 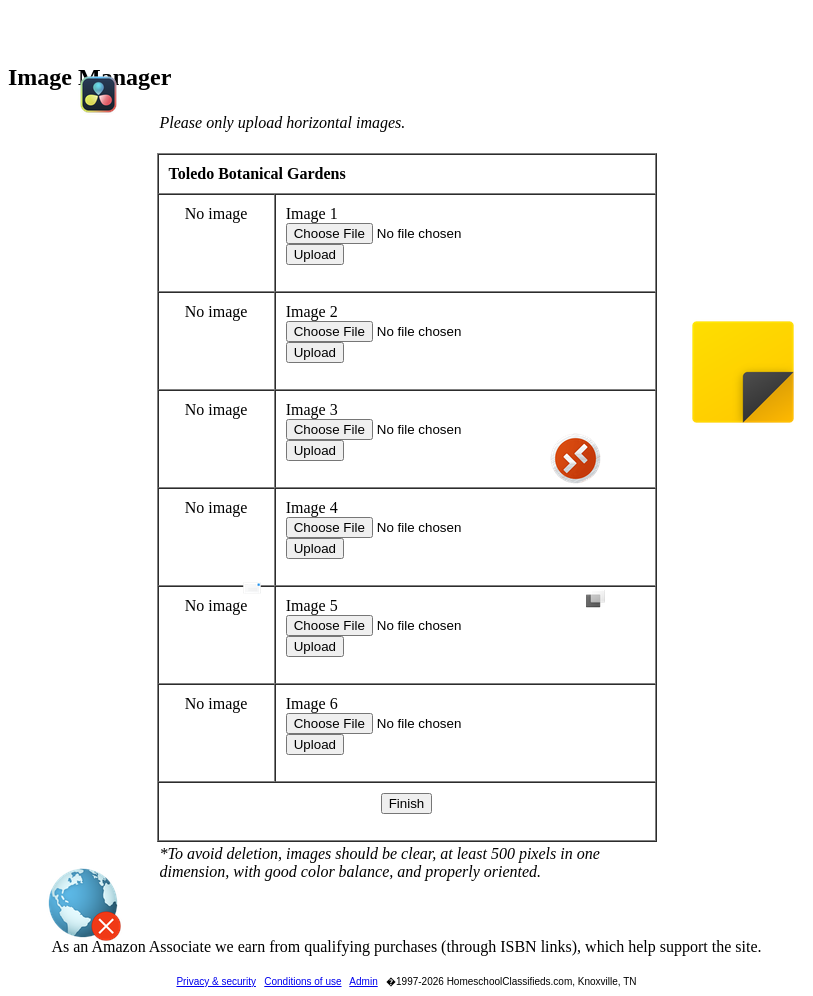 I want to click on open task view to see all open windows, so click(x=595, y=598).